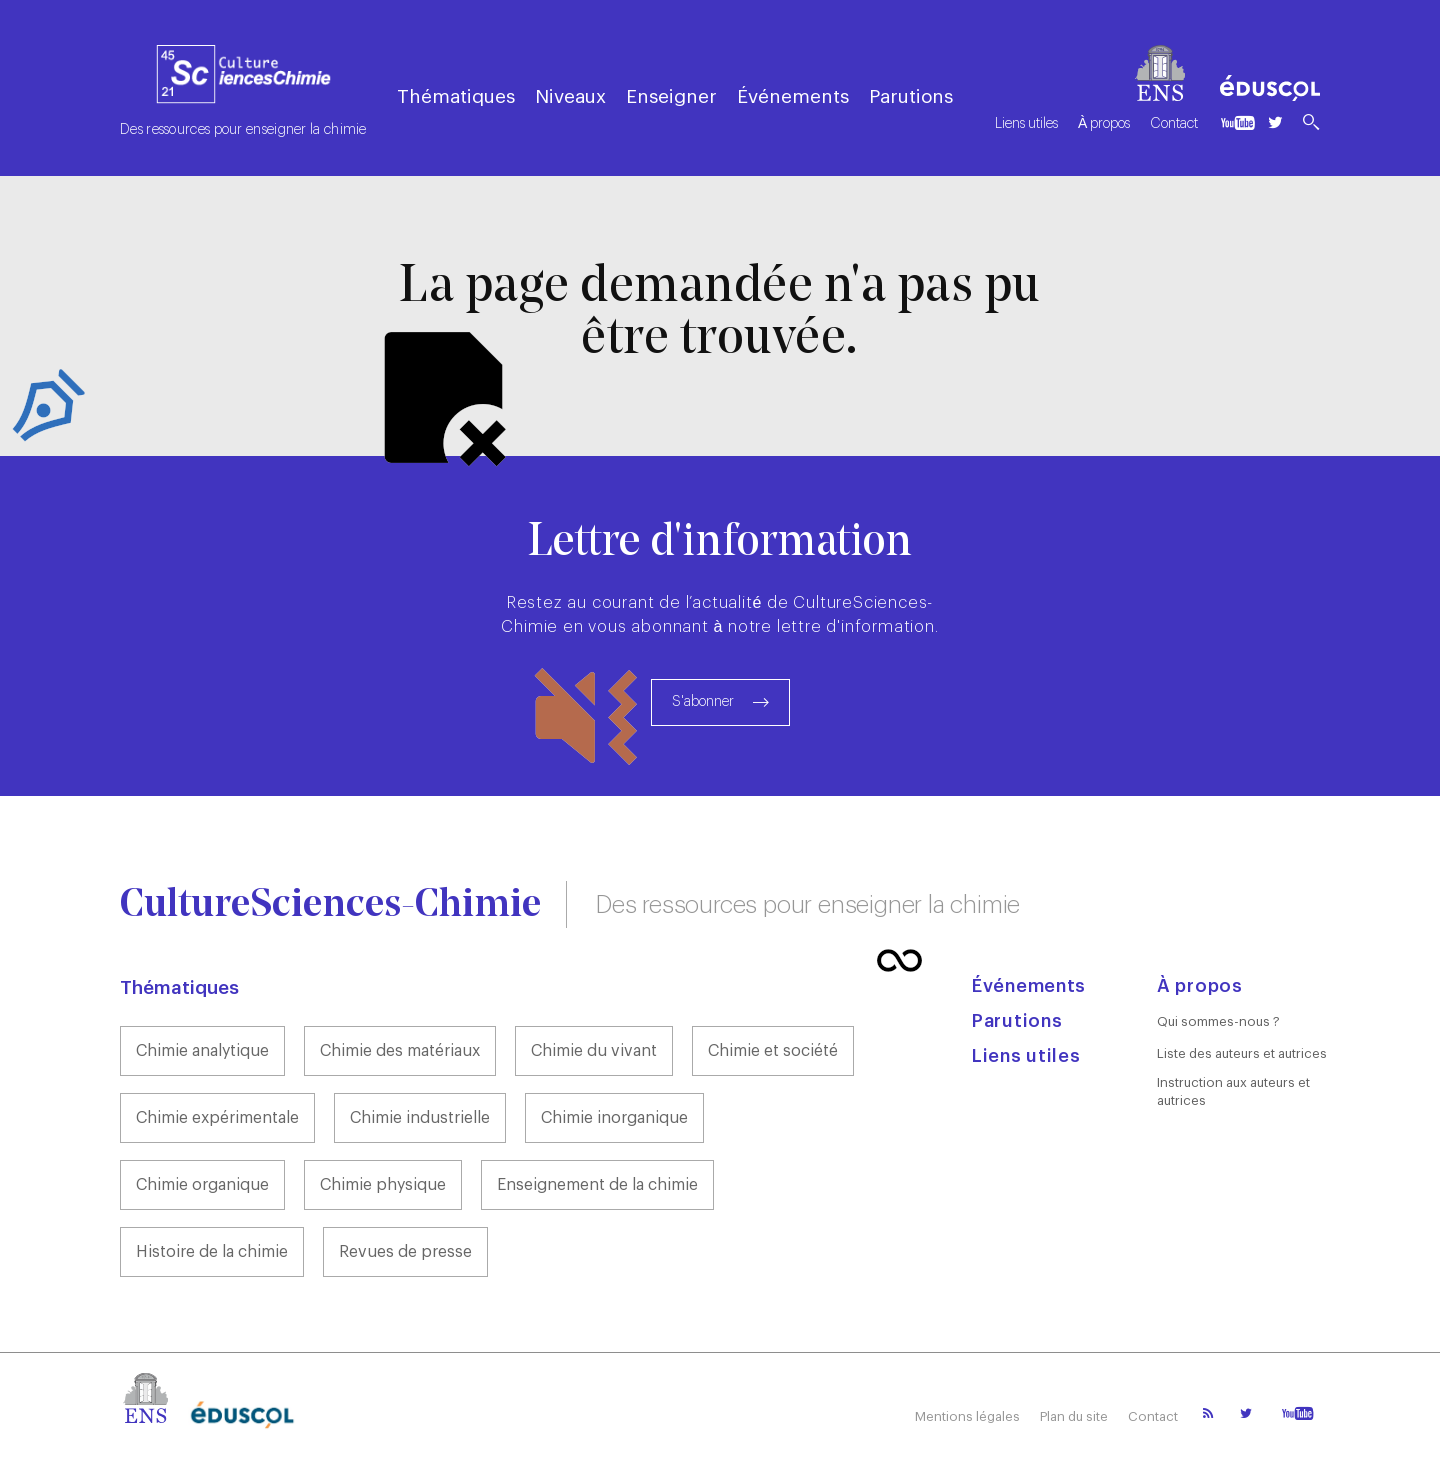 Image resolution: width=1440 pixels, height=1473 pixels. Describe the element at coordinates (589, 717) in the screenshot. I see `mute sound and enable vibrate mode` at that location.